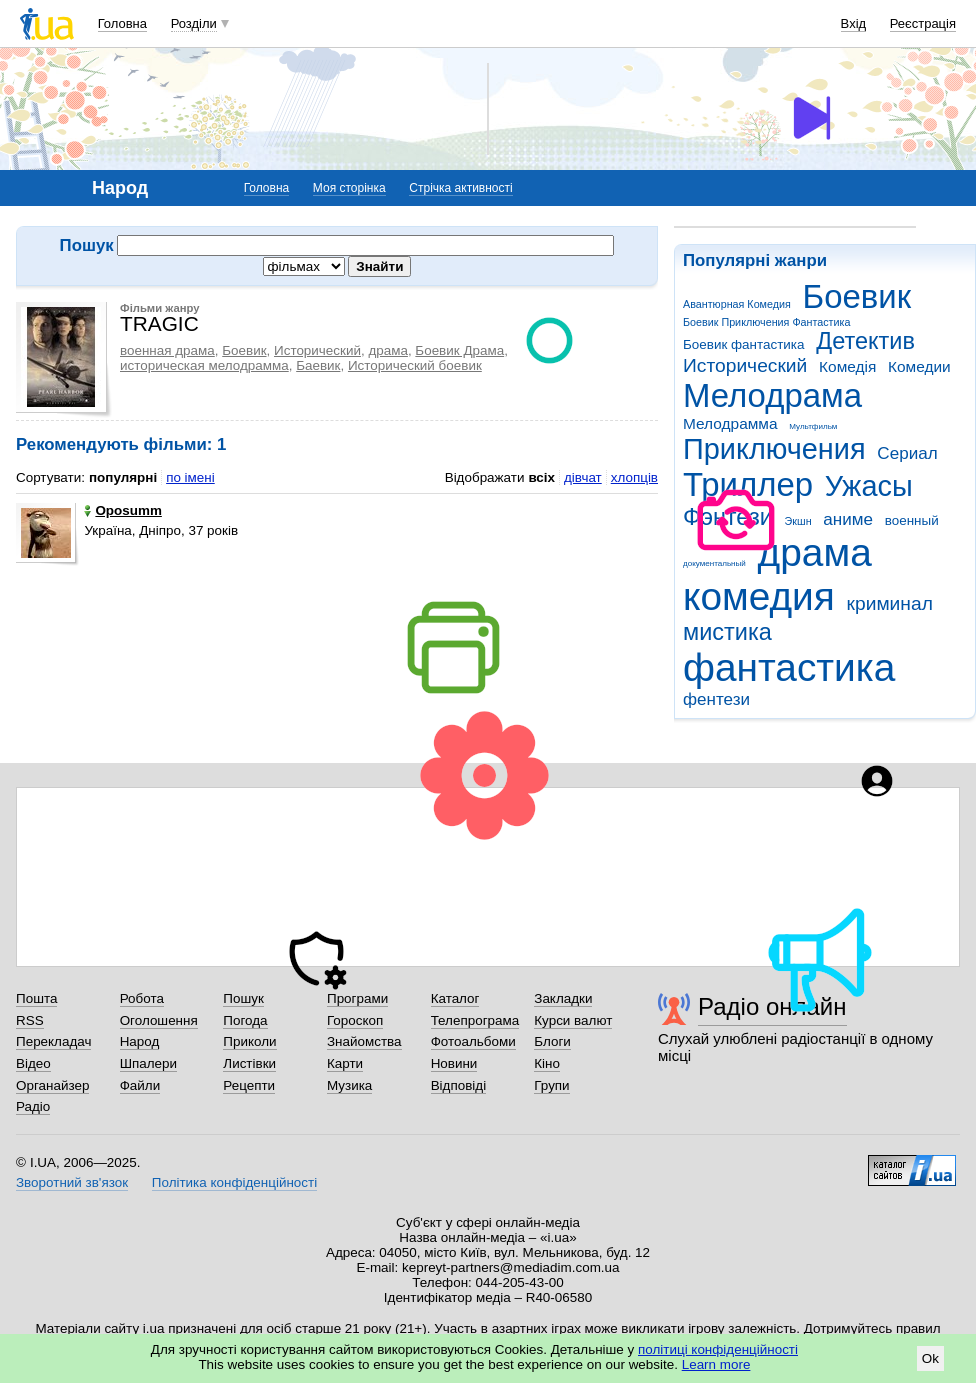 The image size is (976, 1383). Describe the element at coordinates (877, 781) in the screenshot. I see `access your profile or account settings` at that location.